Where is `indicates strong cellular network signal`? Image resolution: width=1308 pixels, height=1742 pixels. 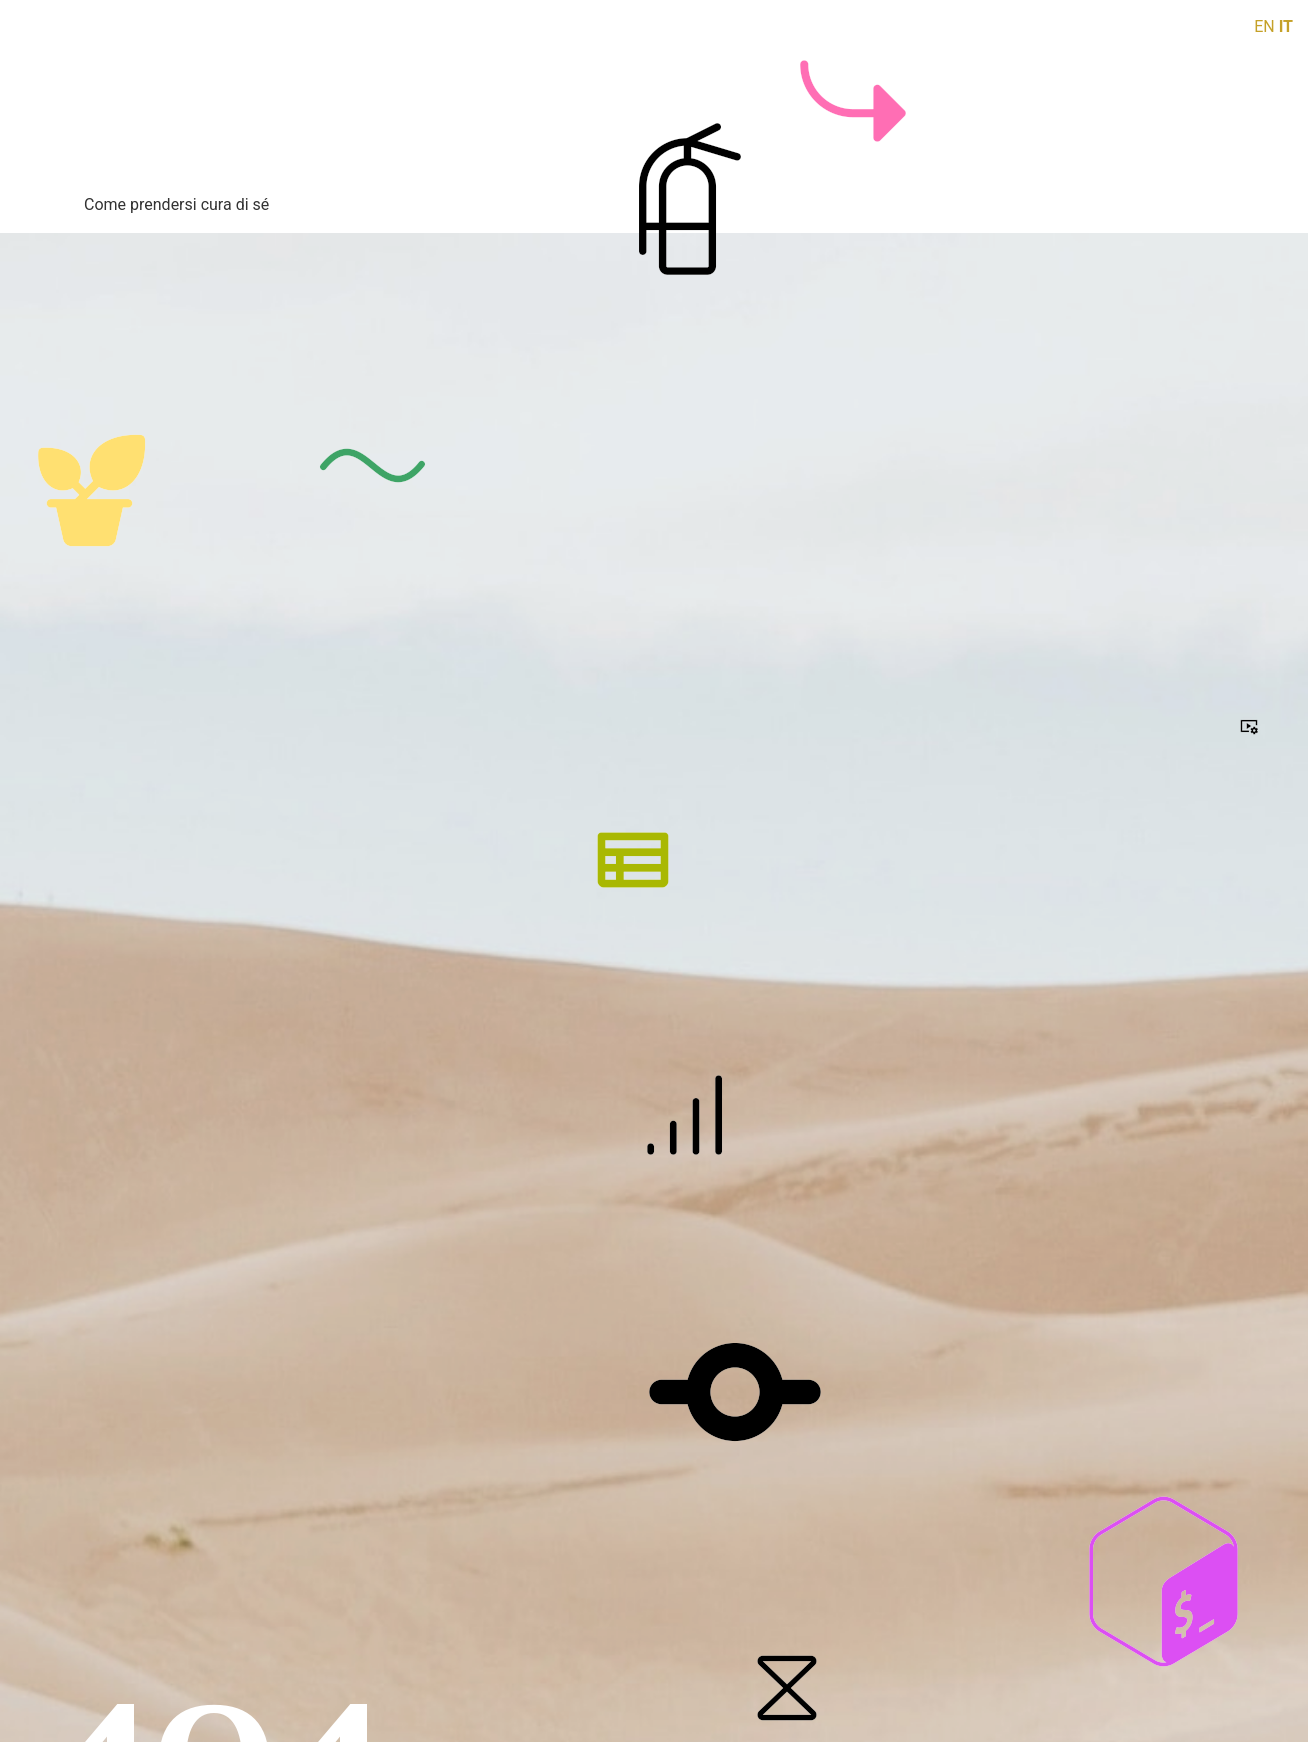 indicates strong cellular network signal is located at coordinates (700, 1110).